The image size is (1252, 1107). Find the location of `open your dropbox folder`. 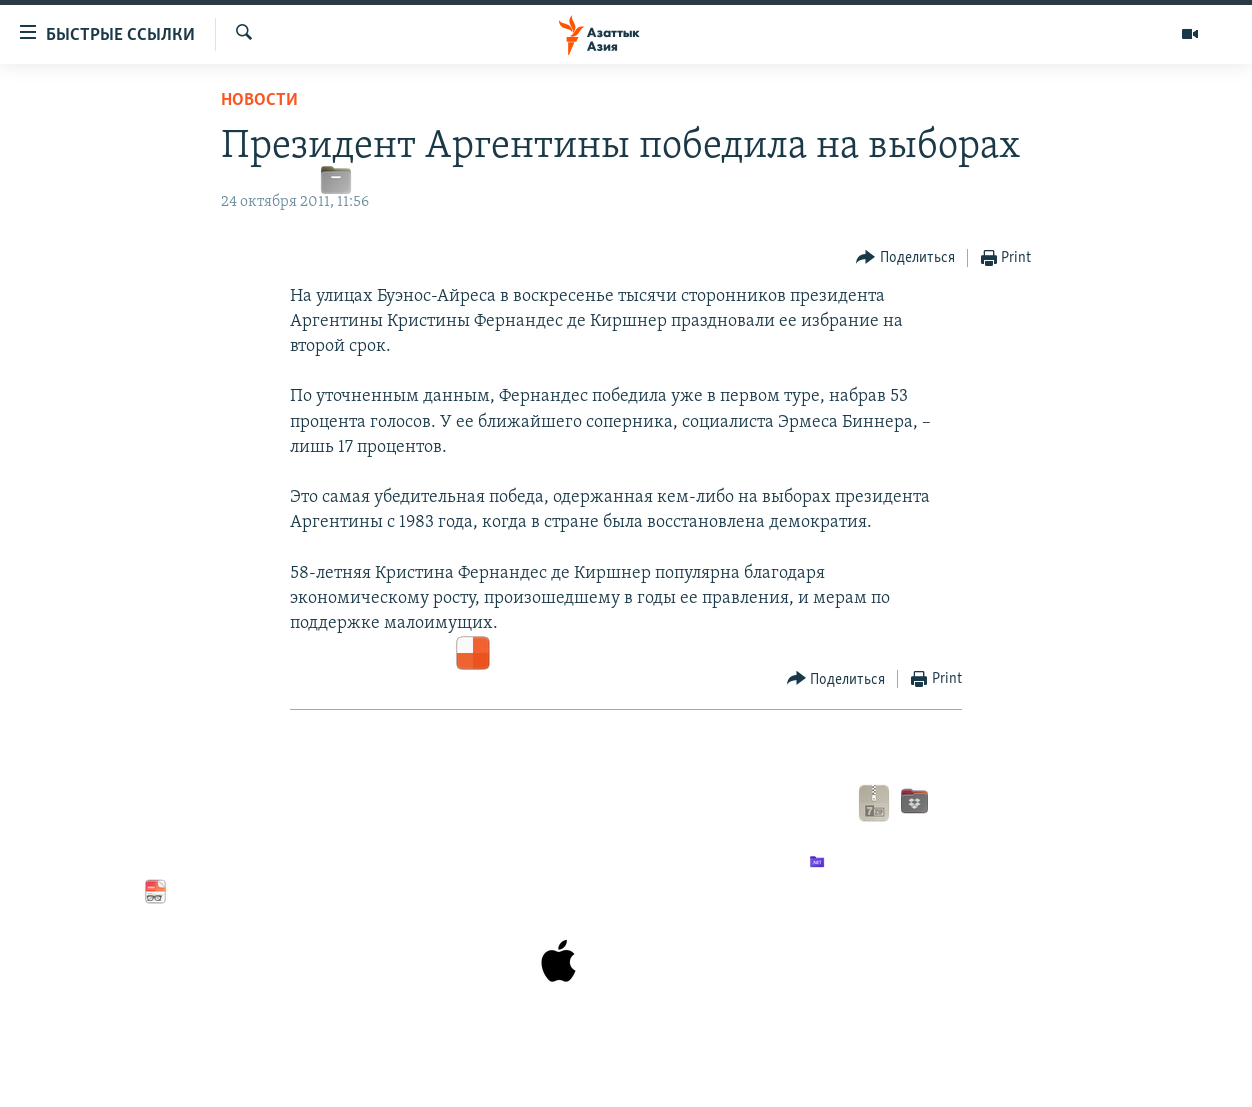

open your dropbox folder is located at coordinates (914, 800).